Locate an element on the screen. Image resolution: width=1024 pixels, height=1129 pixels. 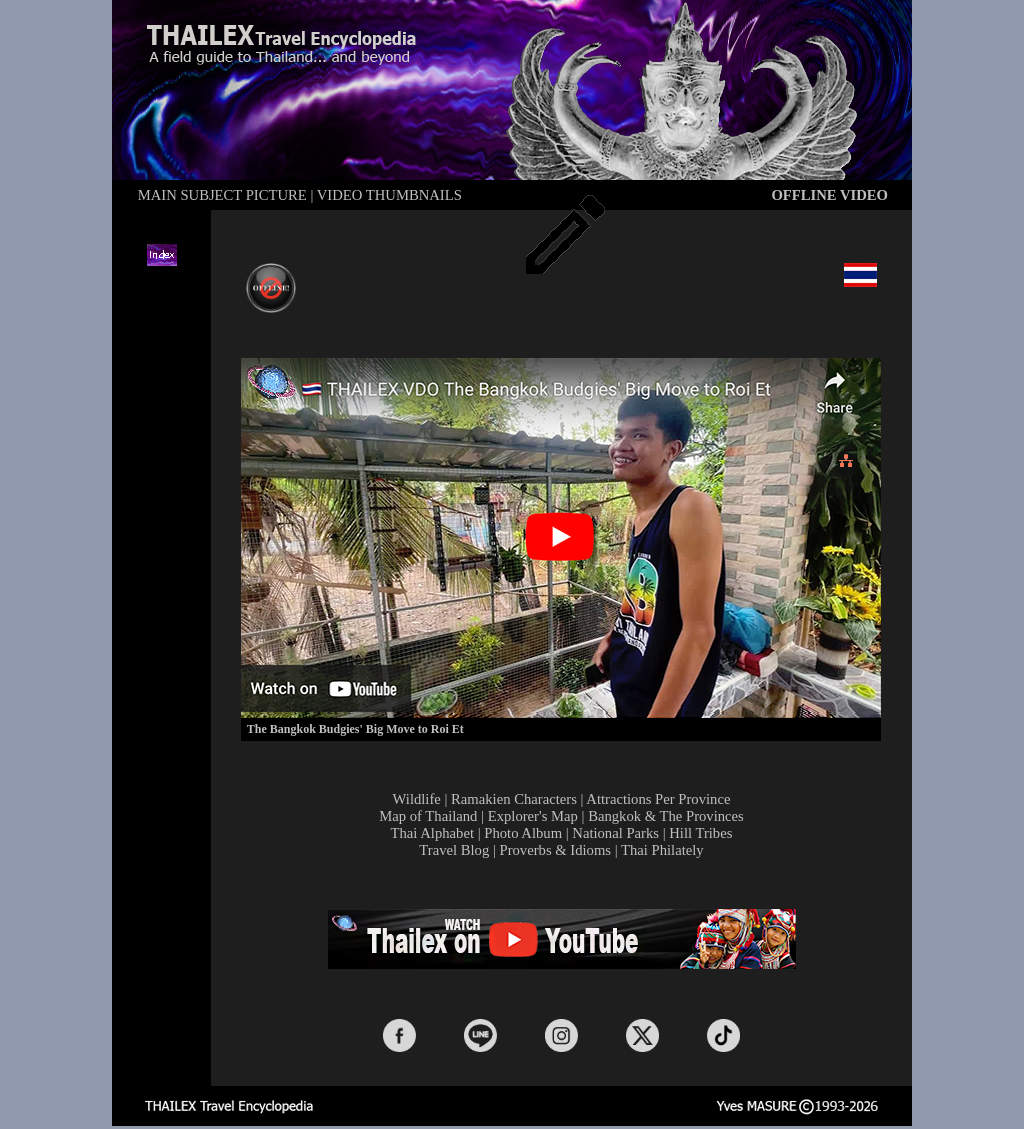
view network connections is located at coordinates (846, 461).